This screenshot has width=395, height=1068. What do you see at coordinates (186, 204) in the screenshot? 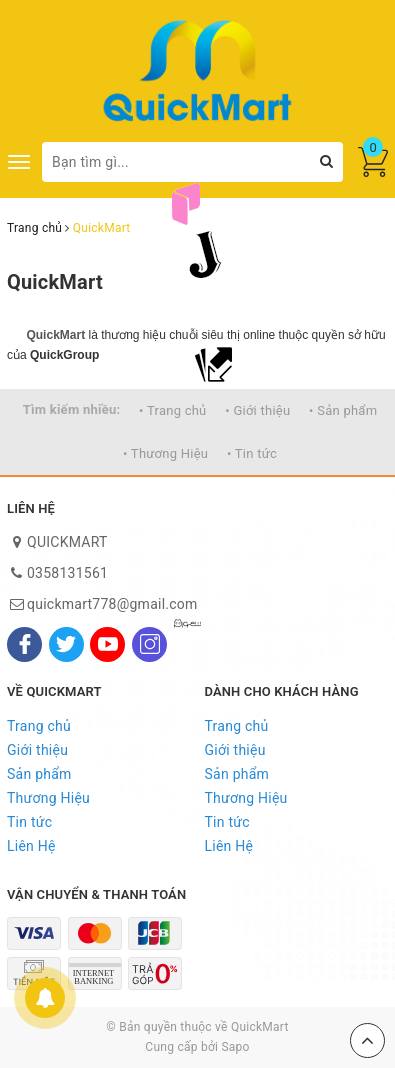
I see `file.io brand logo` at bounding box center [186, 204].